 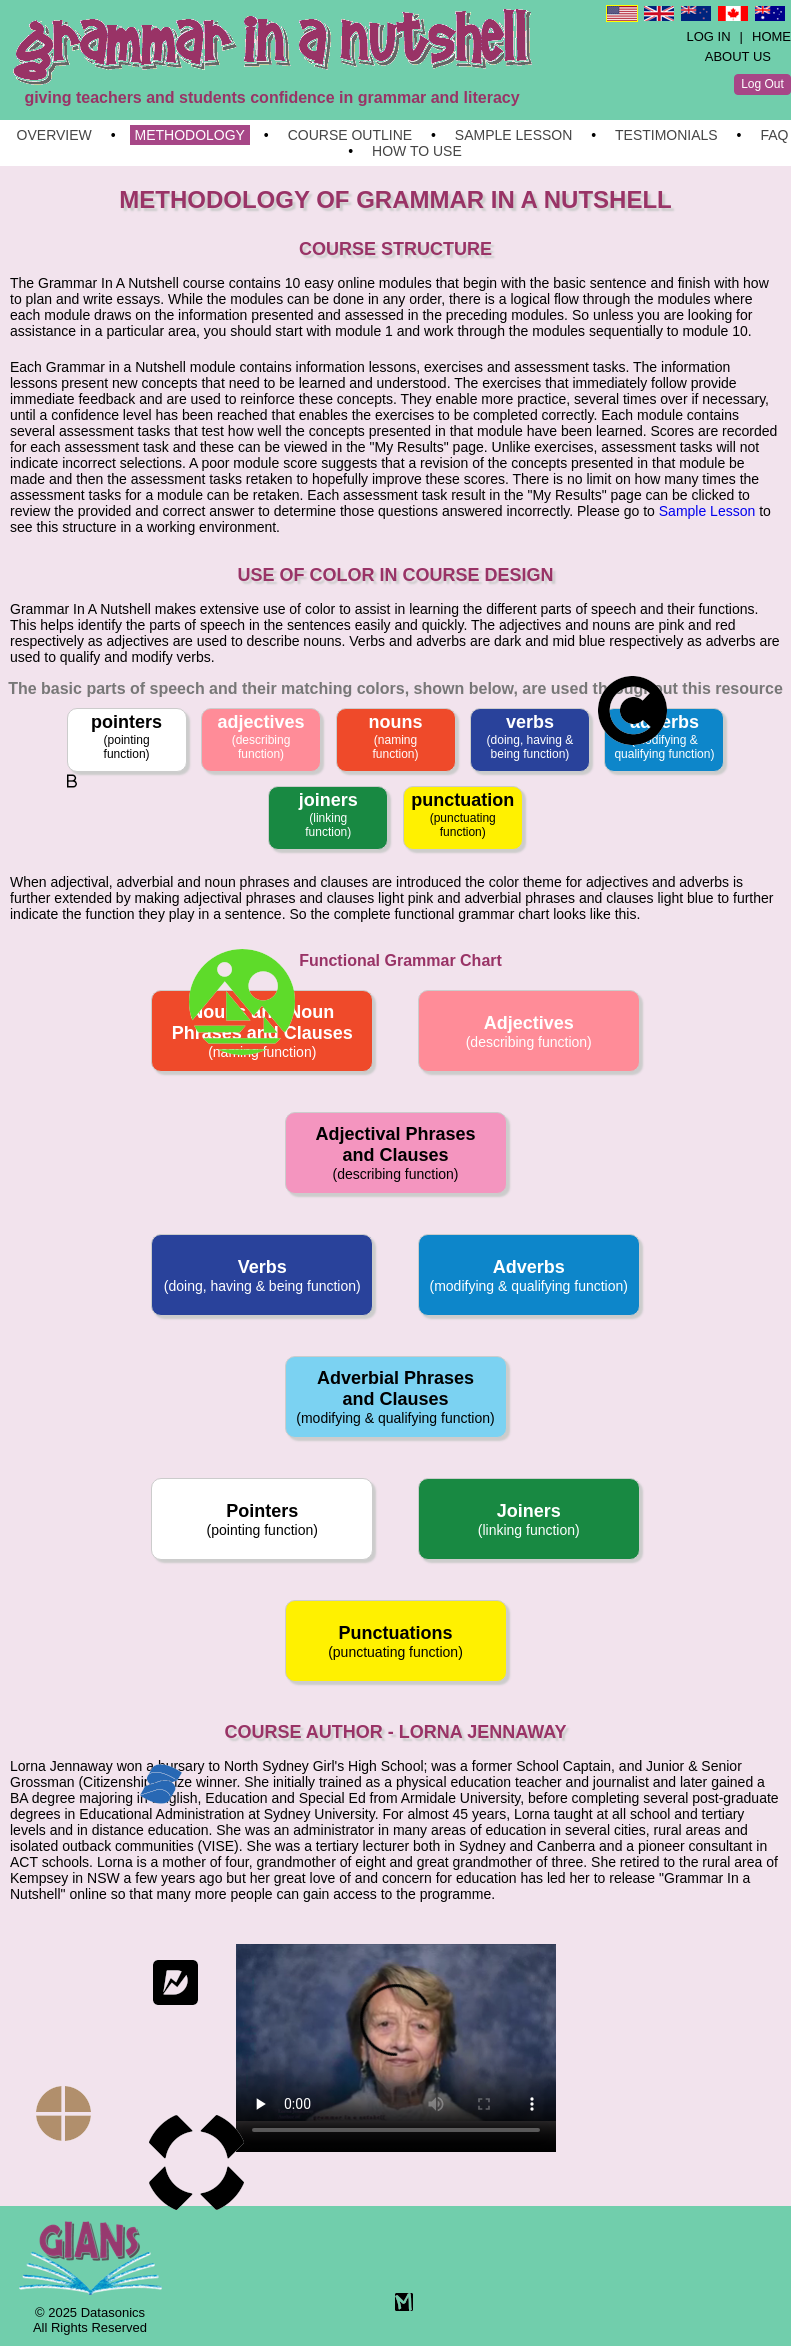 I want to click on Cloudera company logo, so click(x=632, y=710).